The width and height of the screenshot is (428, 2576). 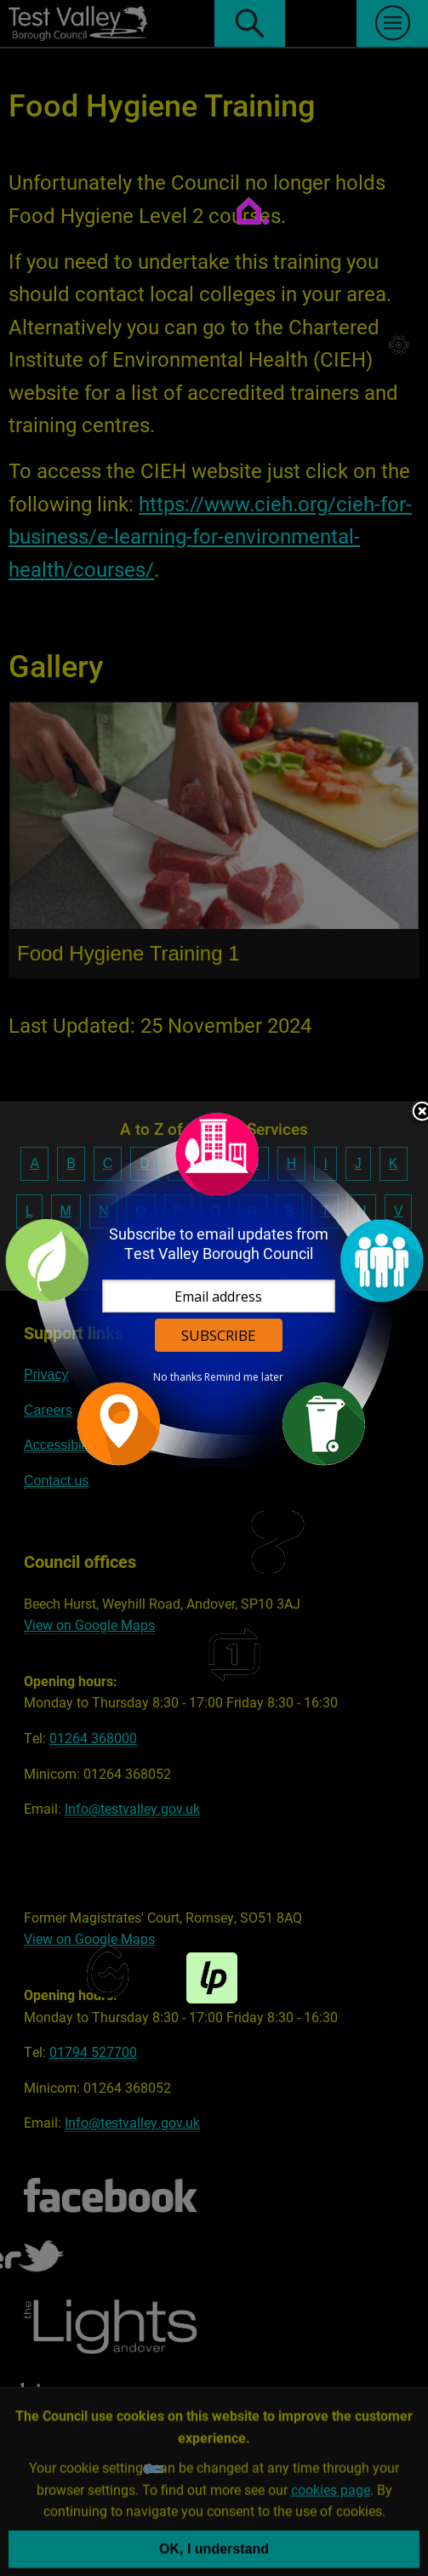 What do you see at coordinates (253, 211) in the screenshot?
I see `open the vivint smart home app` at bounding box center [253, 211].